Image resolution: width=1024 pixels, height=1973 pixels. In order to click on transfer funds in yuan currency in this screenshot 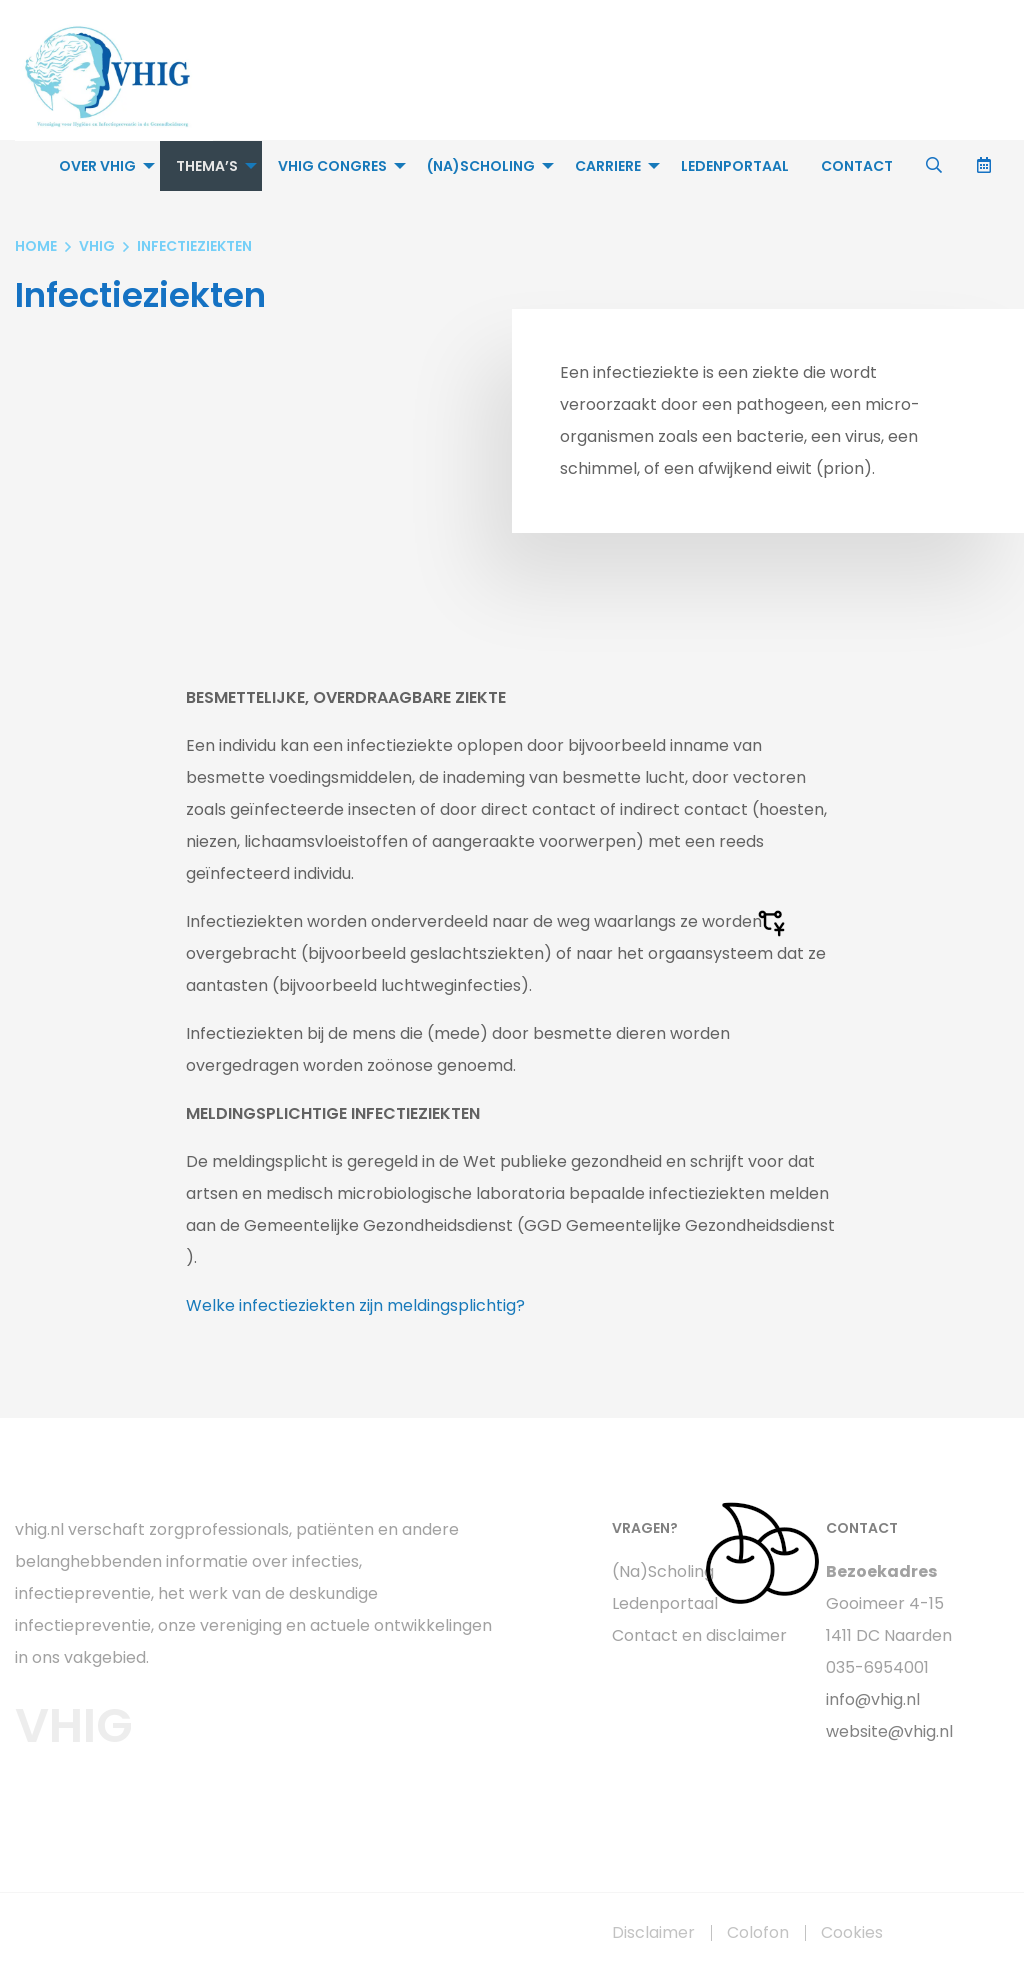, I will do `click(771, 923)`.